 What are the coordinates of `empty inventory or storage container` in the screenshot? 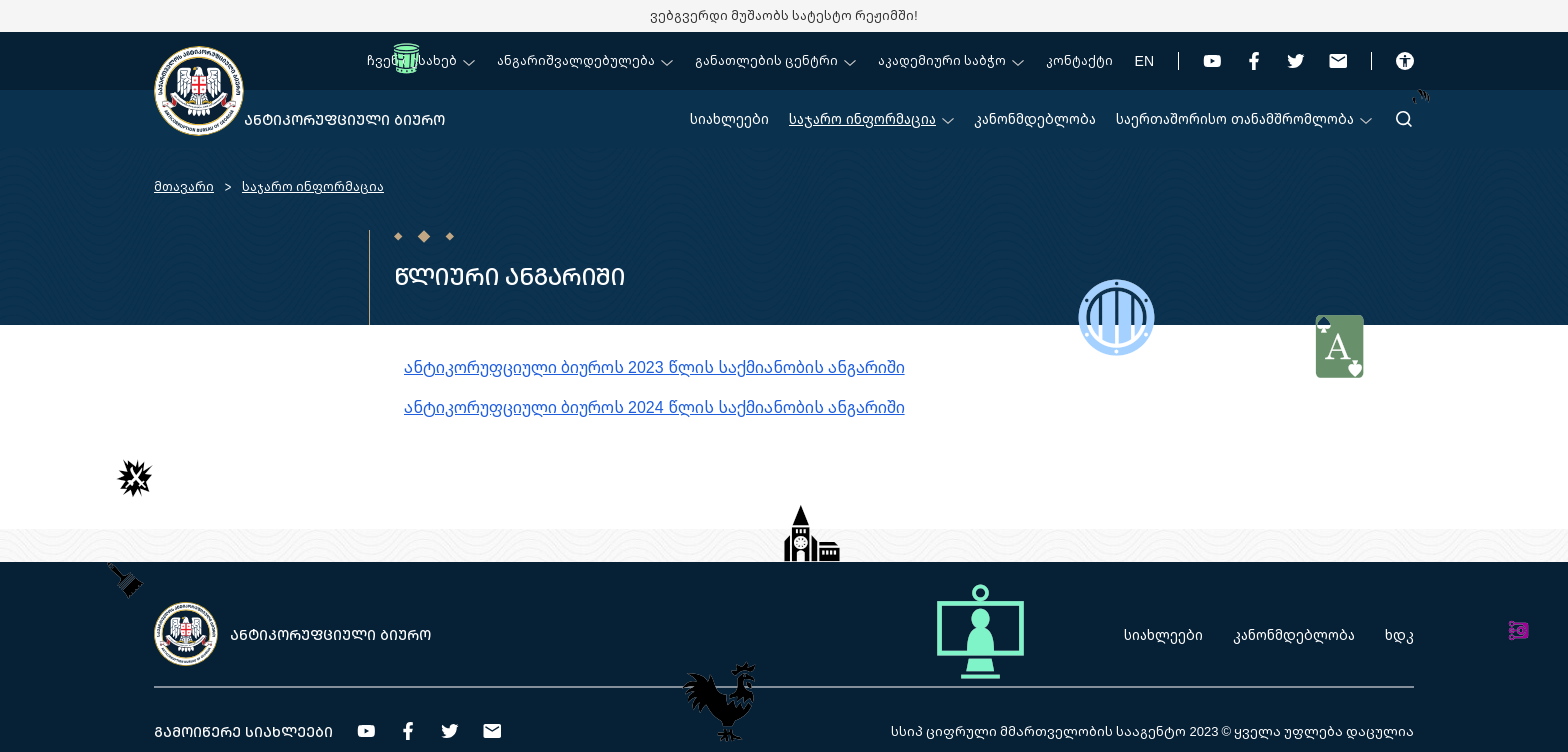 It's located at (406, 53).